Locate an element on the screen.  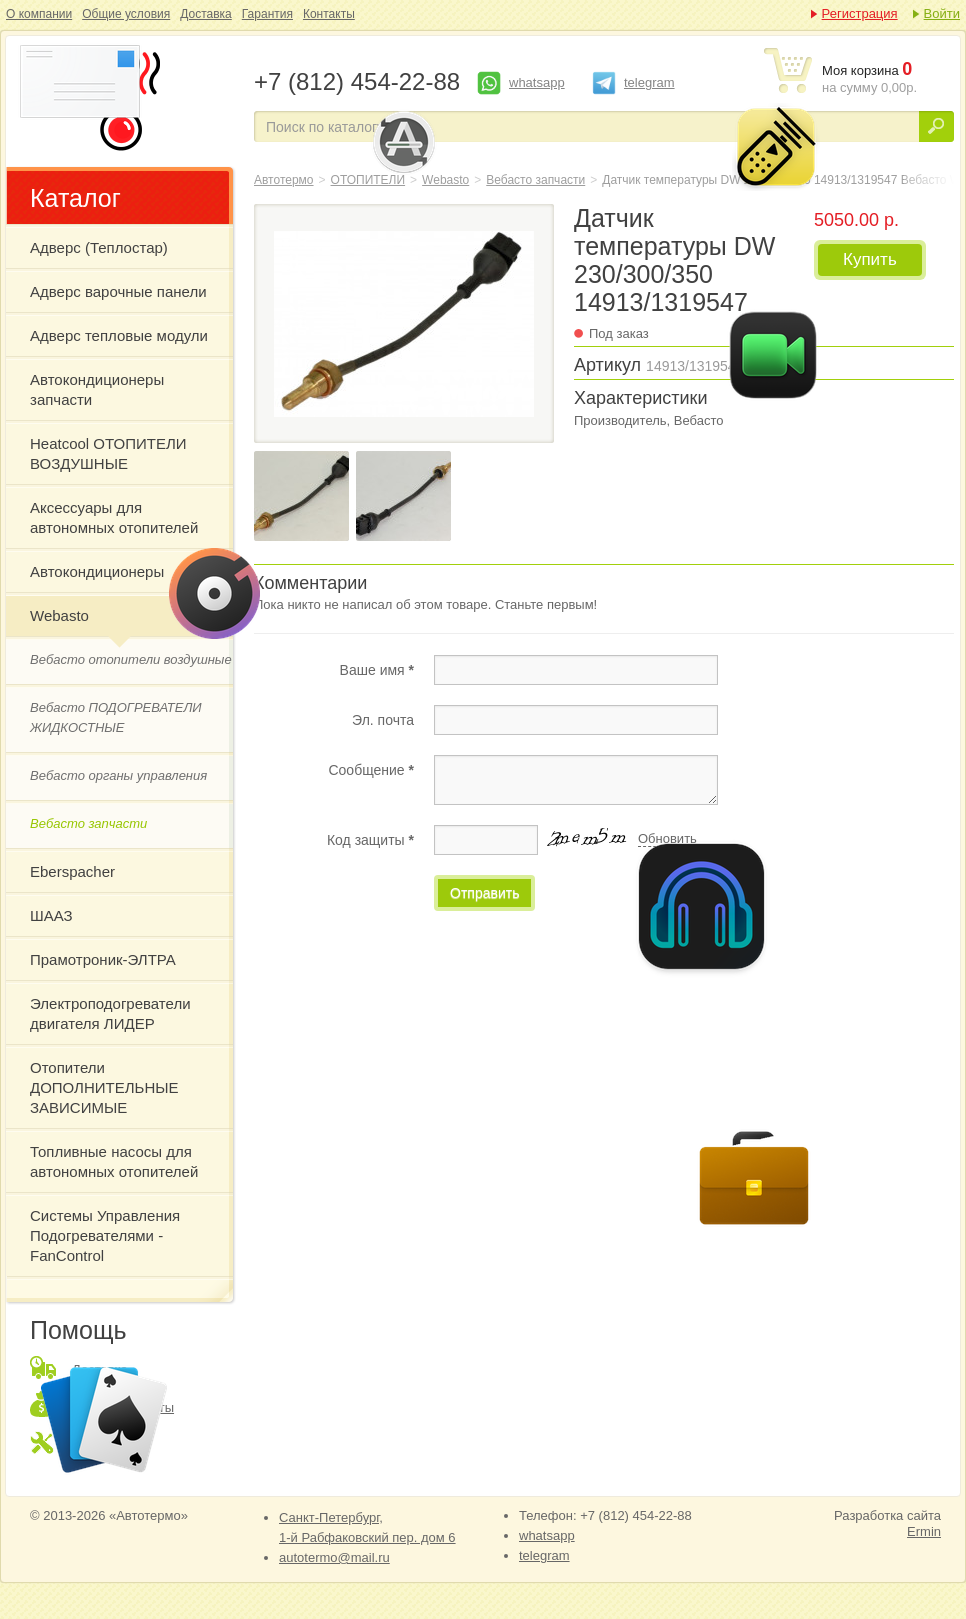
open groove music app is located at coordinates (214, 593).